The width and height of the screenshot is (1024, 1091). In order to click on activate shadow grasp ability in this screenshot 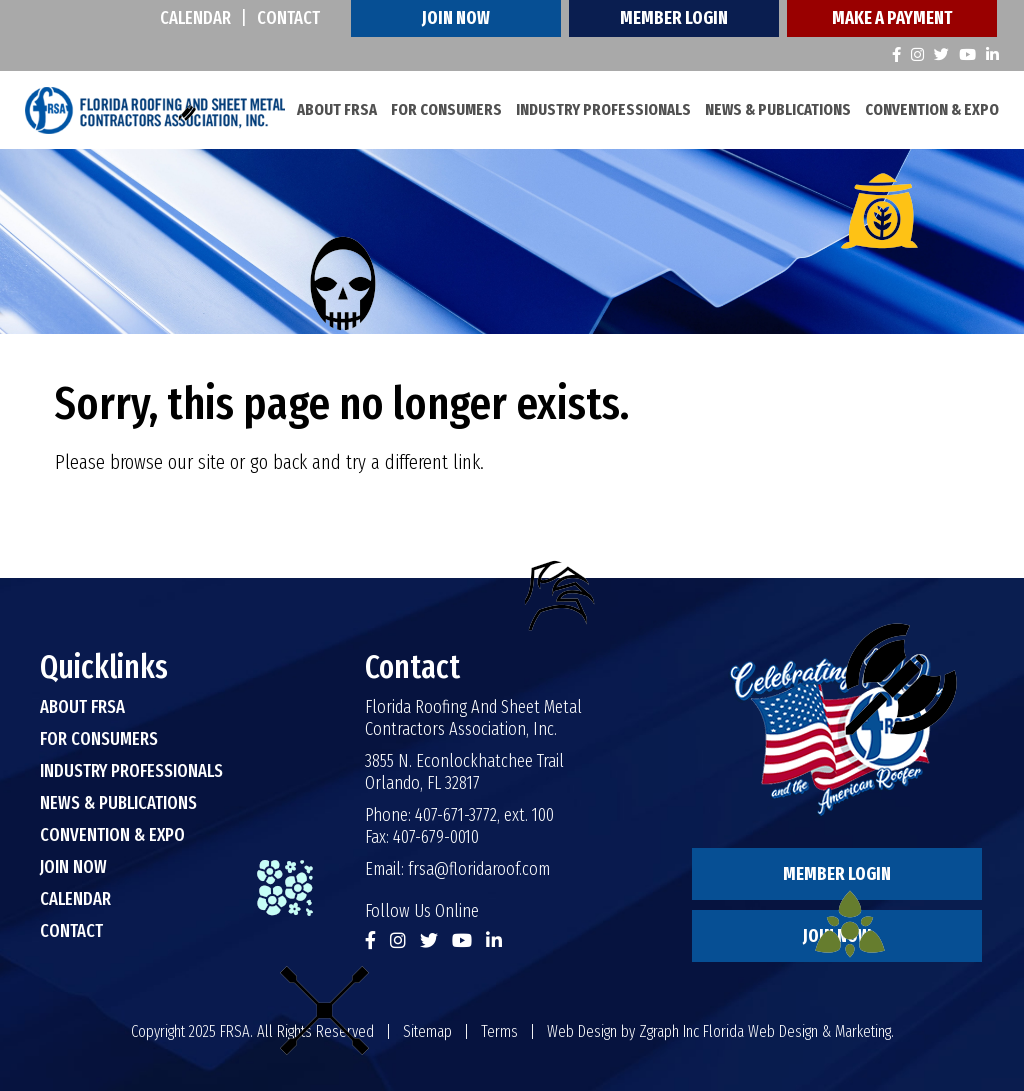, I will do `click(559, 595)`.